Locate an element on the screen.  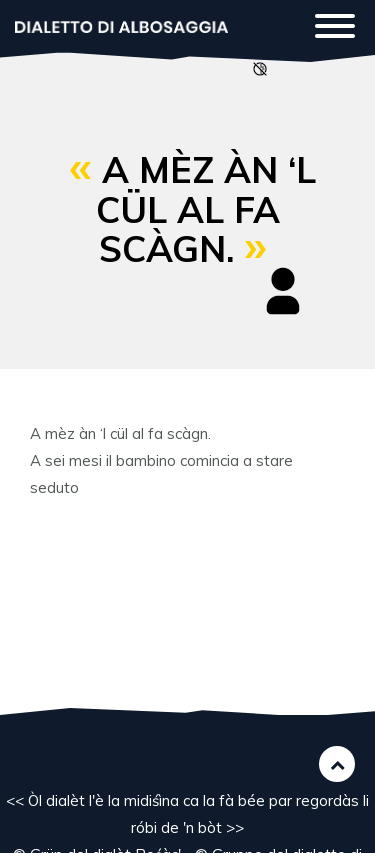
disable shadow effects is located at coordinates (260, 69).